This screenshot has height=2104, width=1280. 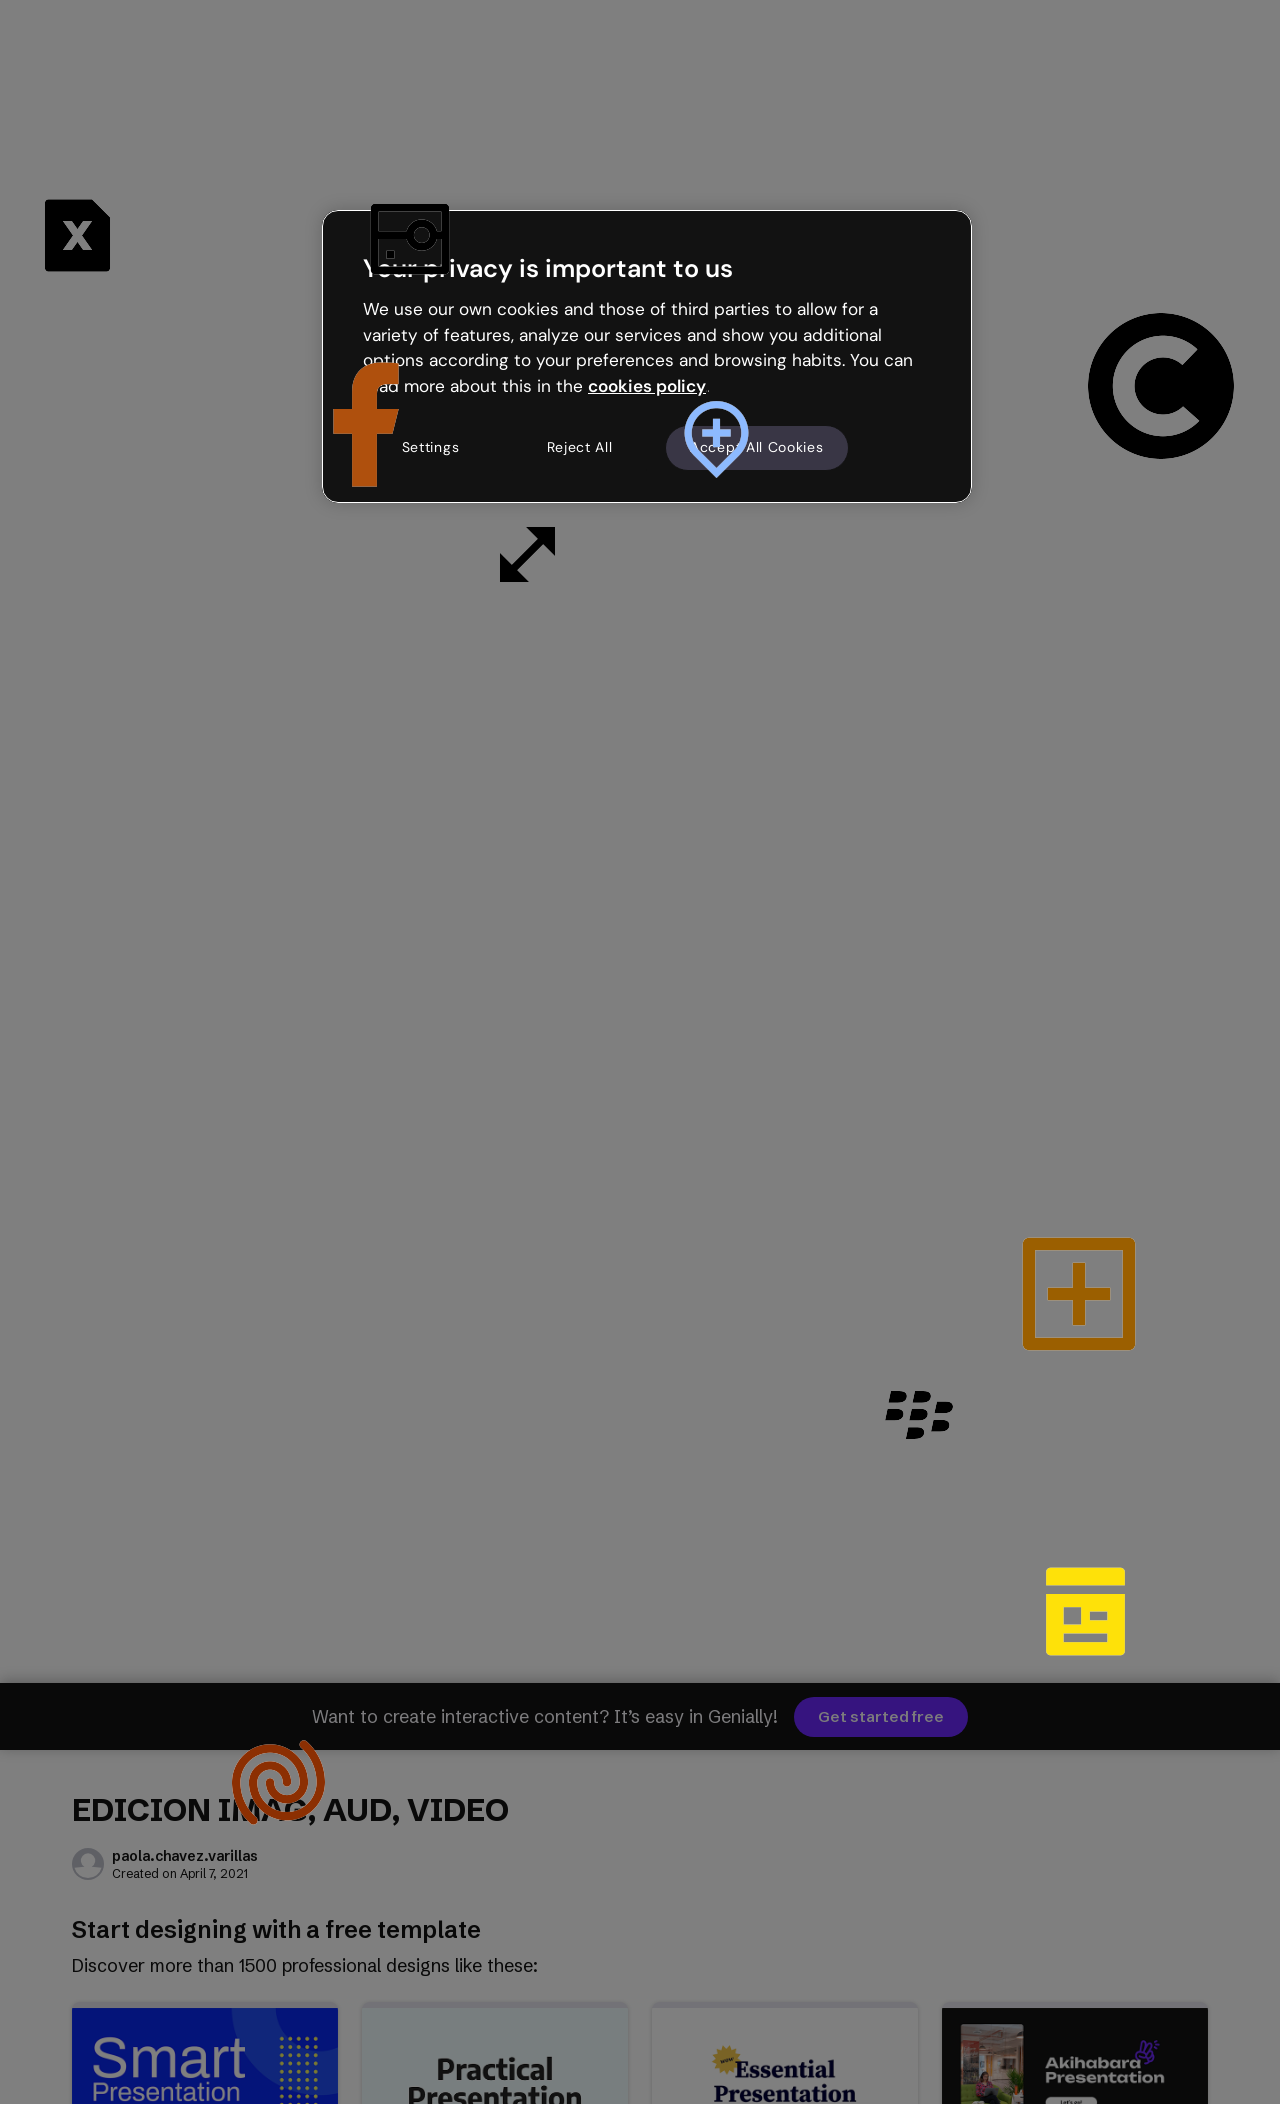 What do you see at coordinates (77, 235) in the screenshot?
I see `open an excel spreadsheet file` at bounding box center [77, 235].